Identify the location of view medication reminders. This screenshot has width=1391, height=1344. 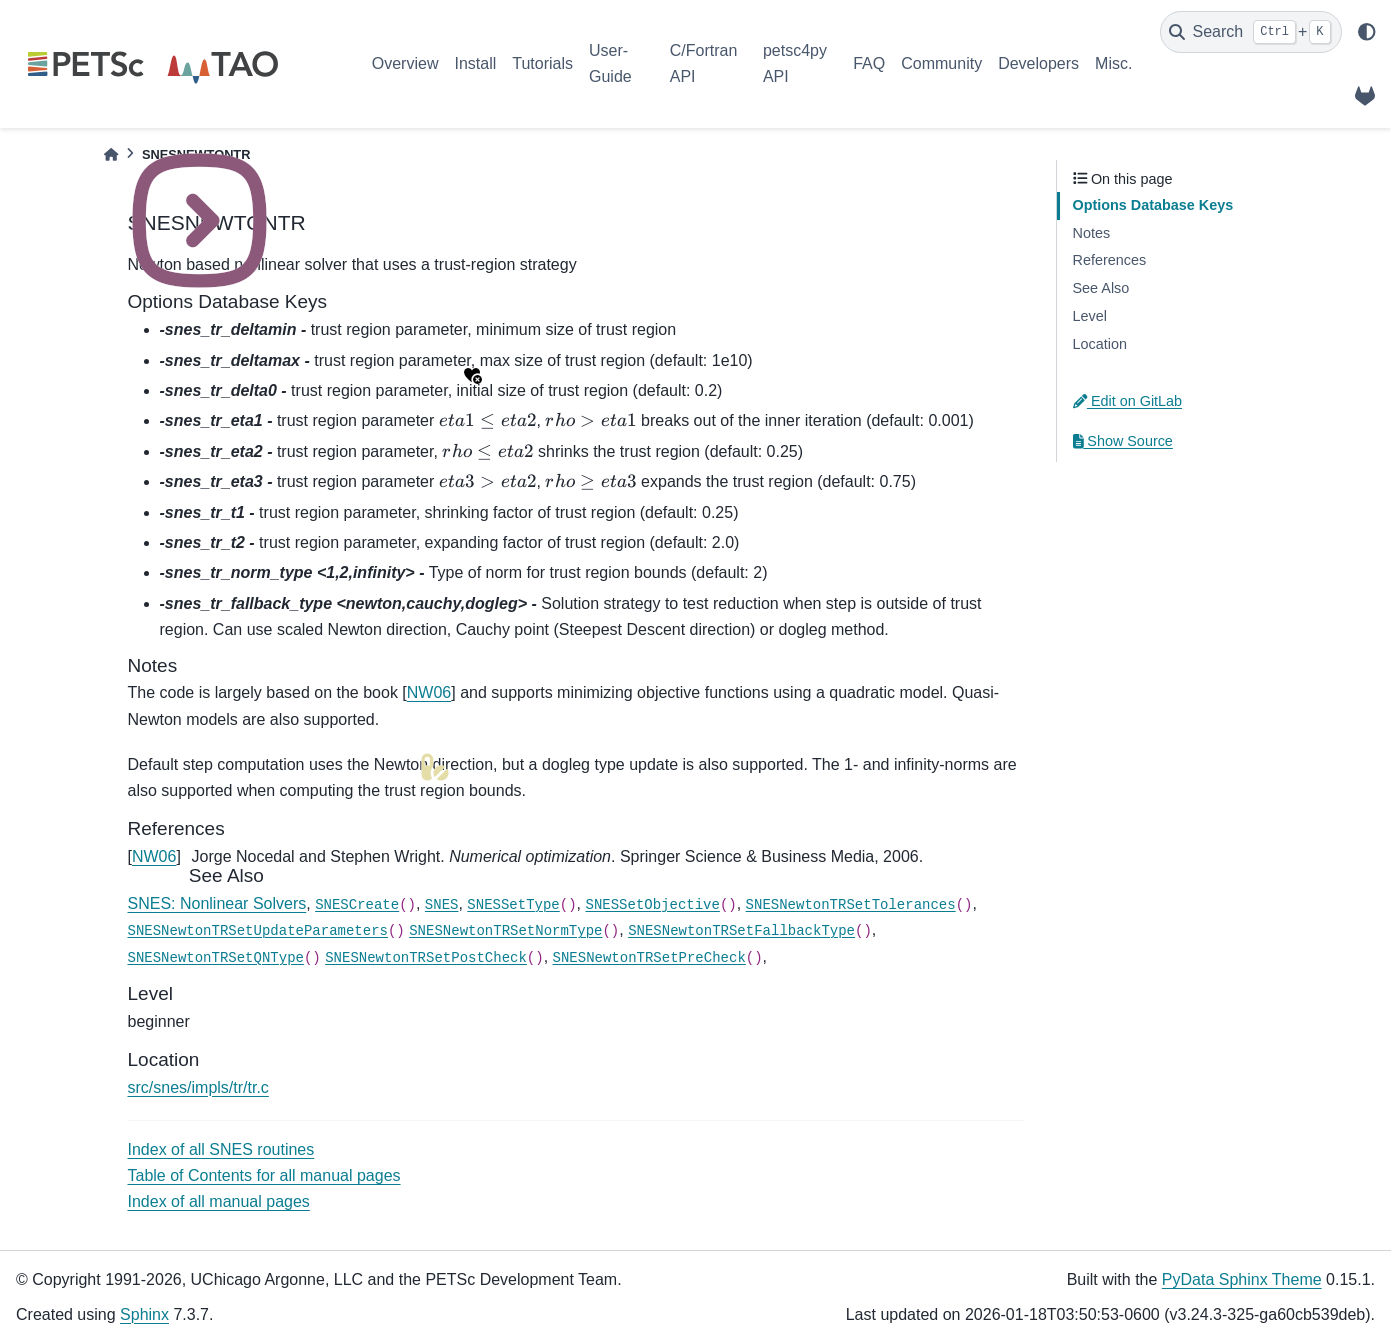
(435, 767).